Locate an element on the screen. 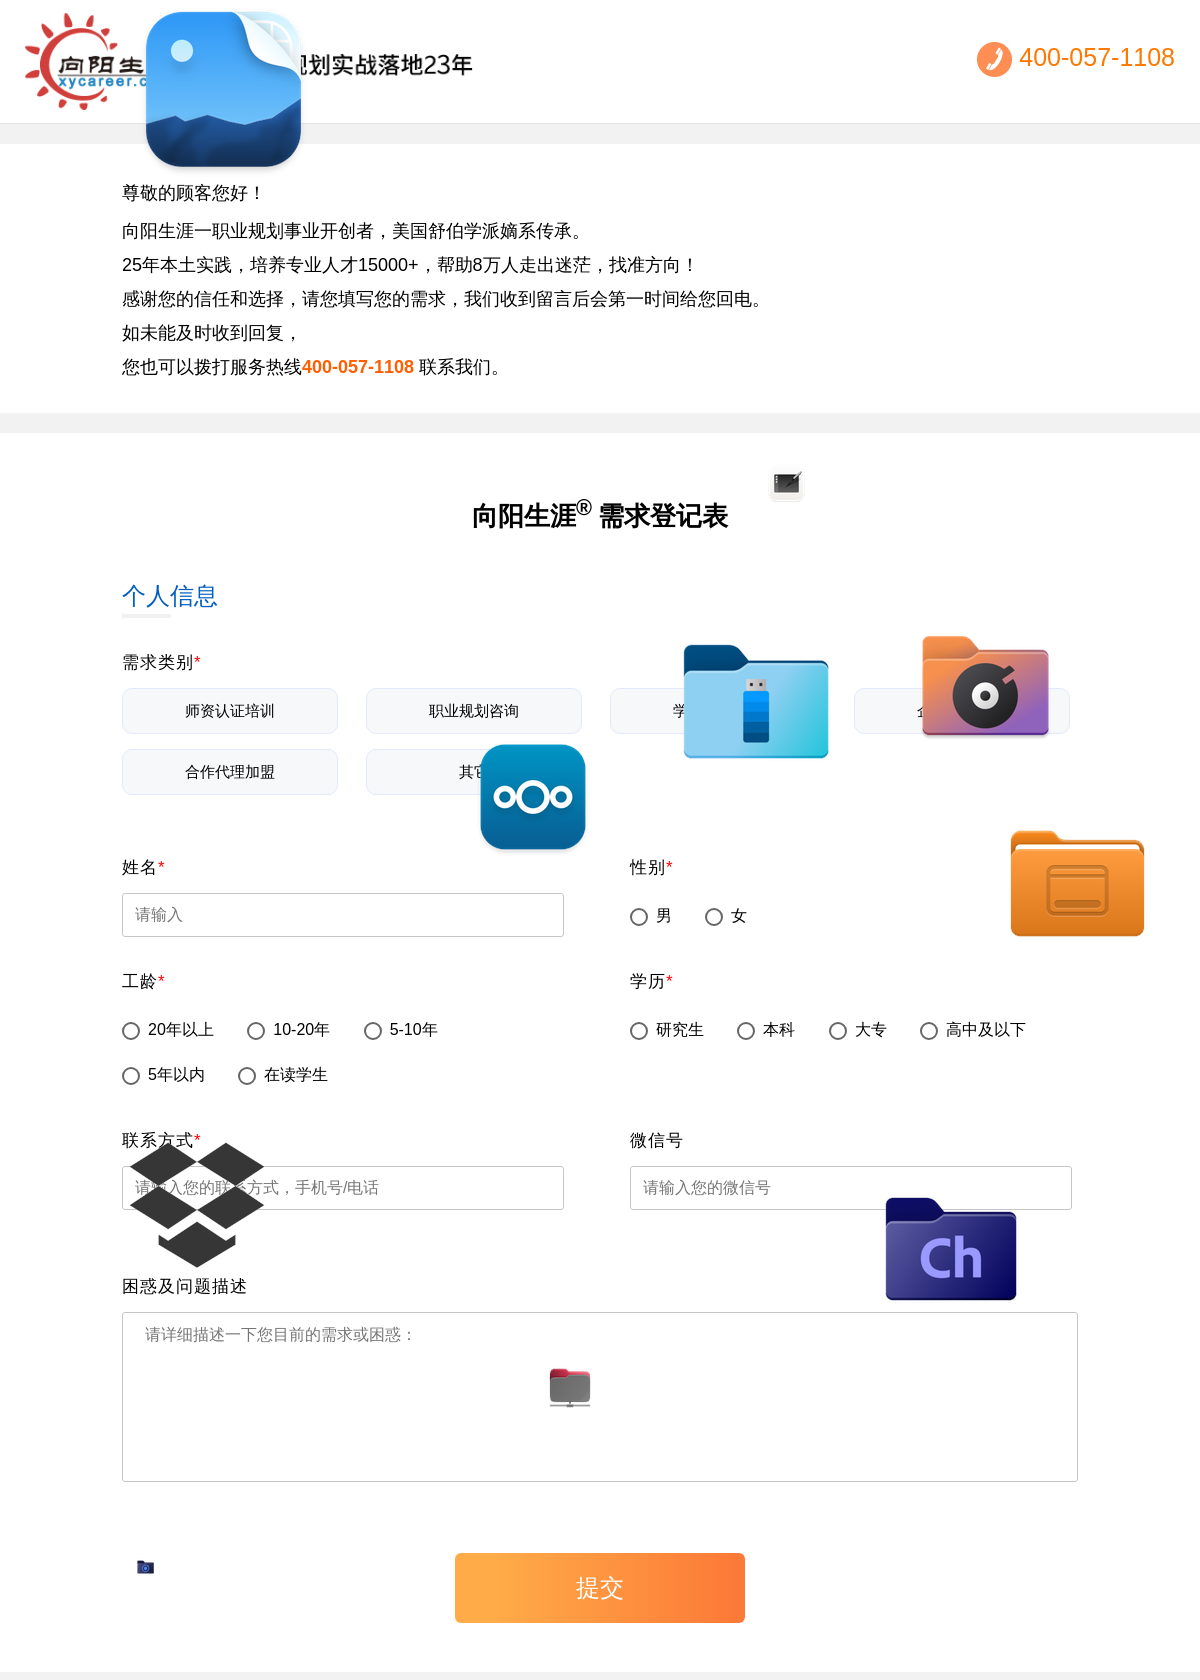 The image size is (1200, 1680). open ionic framework project folder is located at coordinates (145, 1567).